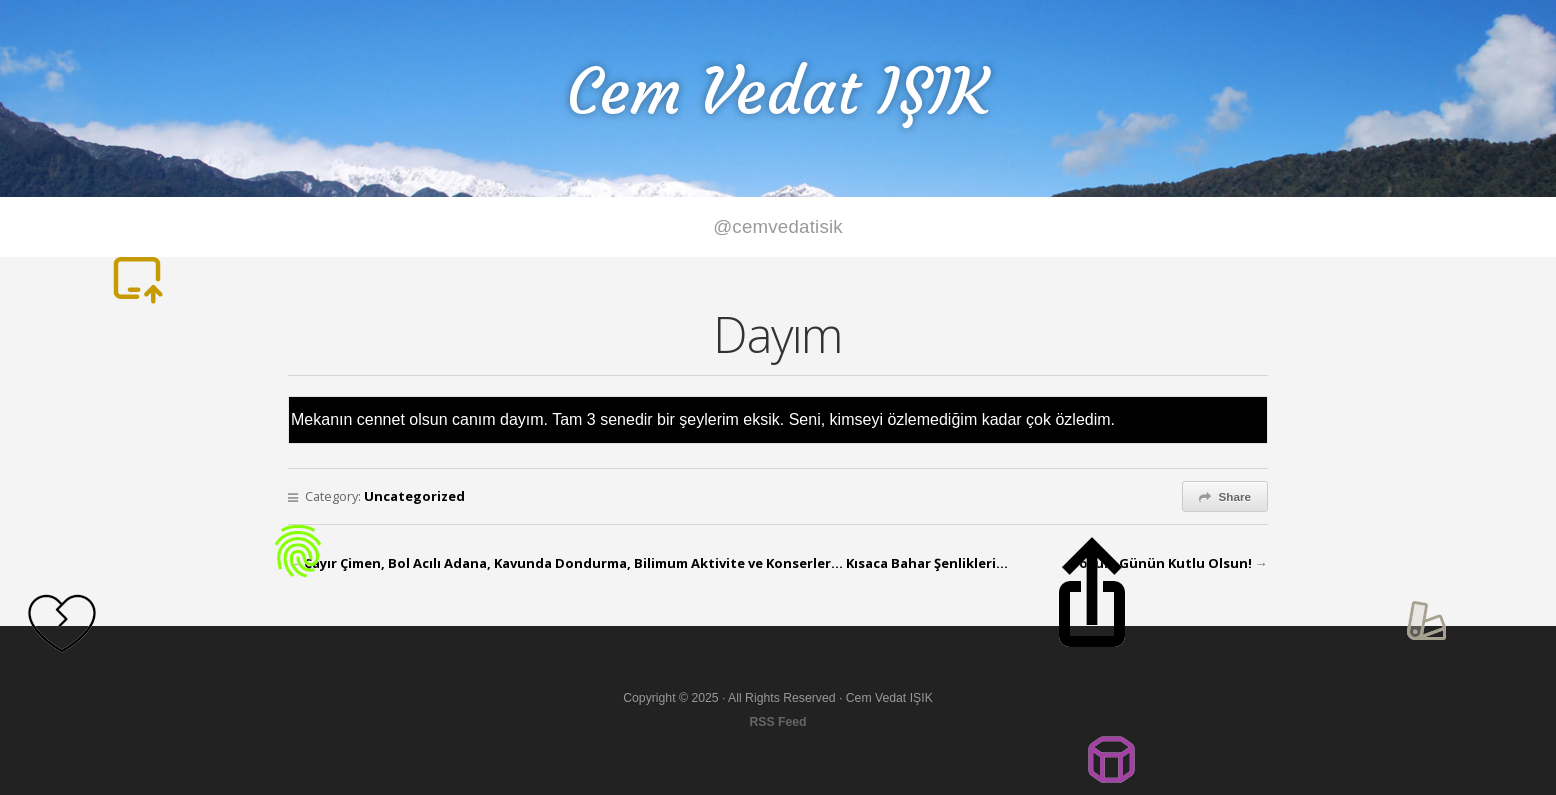 The width and height of the screenshot is (1556, 795). What do you see at coordinates (1111, 759) in the screenshot?
I see `view 3D object or shape` at bounding box center [1111, 759].